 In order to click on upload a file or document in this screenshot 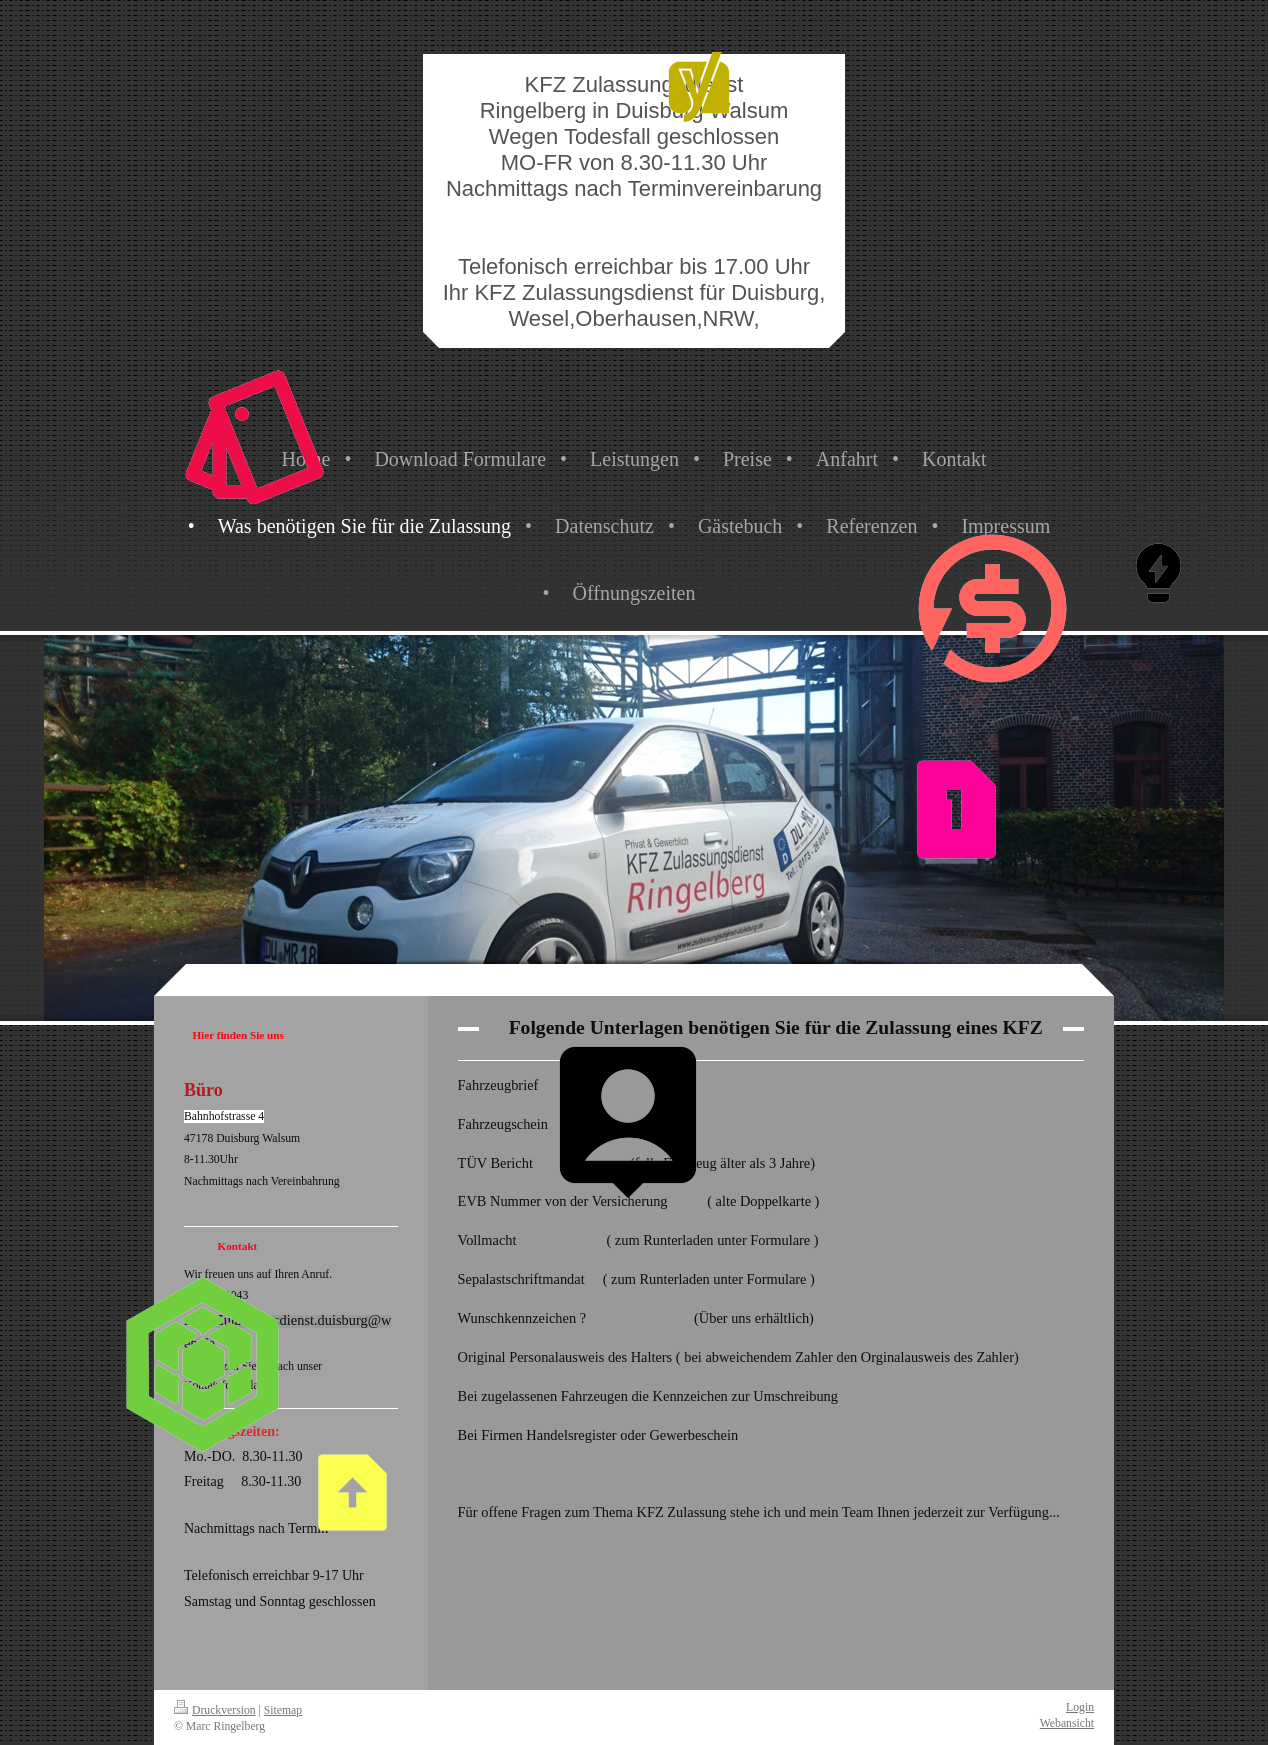, I will do `click(352, 1492)`.